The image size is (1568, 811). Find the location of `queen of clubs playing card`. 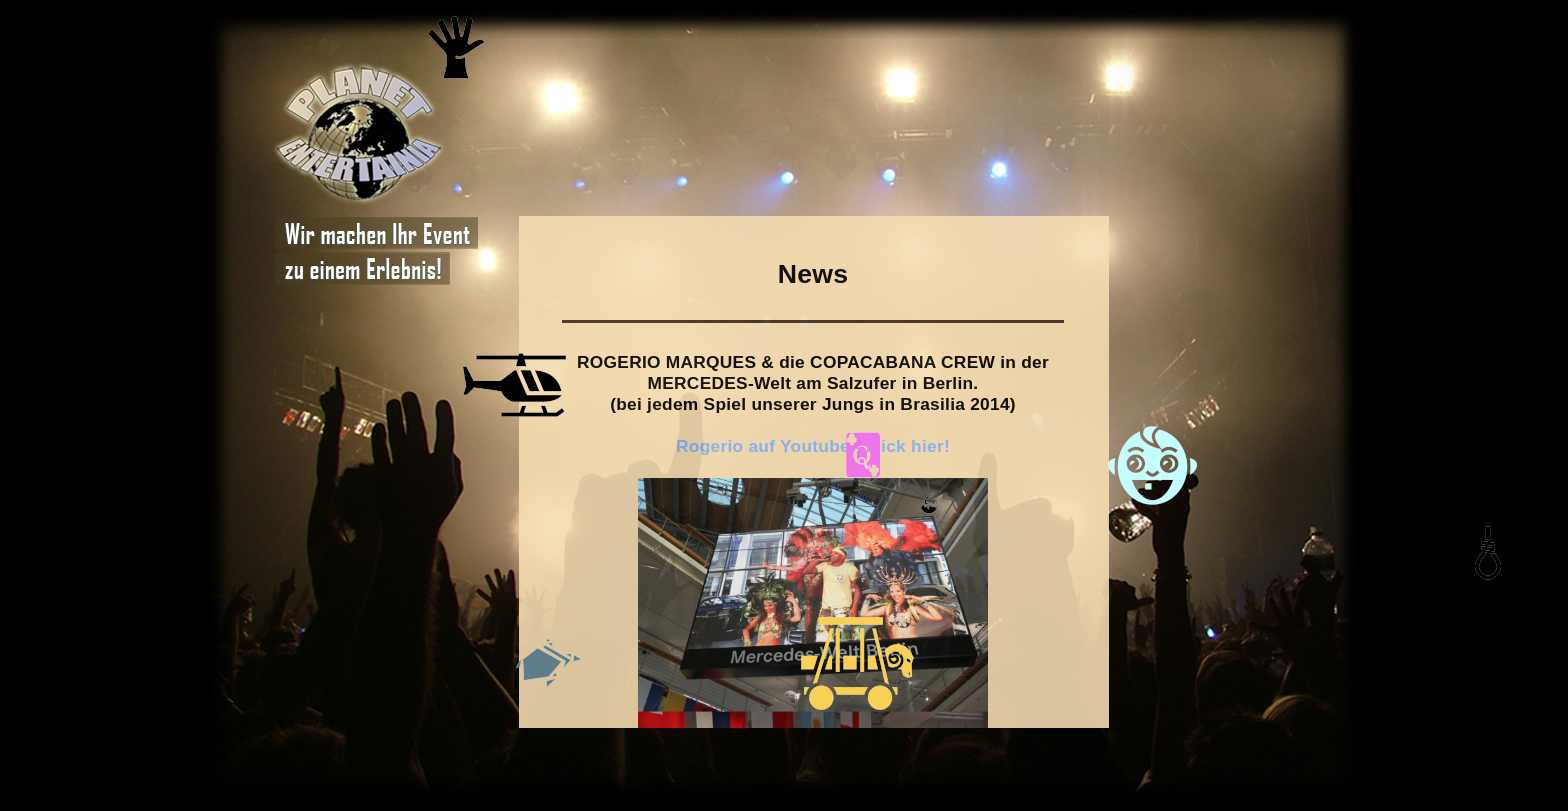

queen of clubs playing card is located at coordinates (863, 455).